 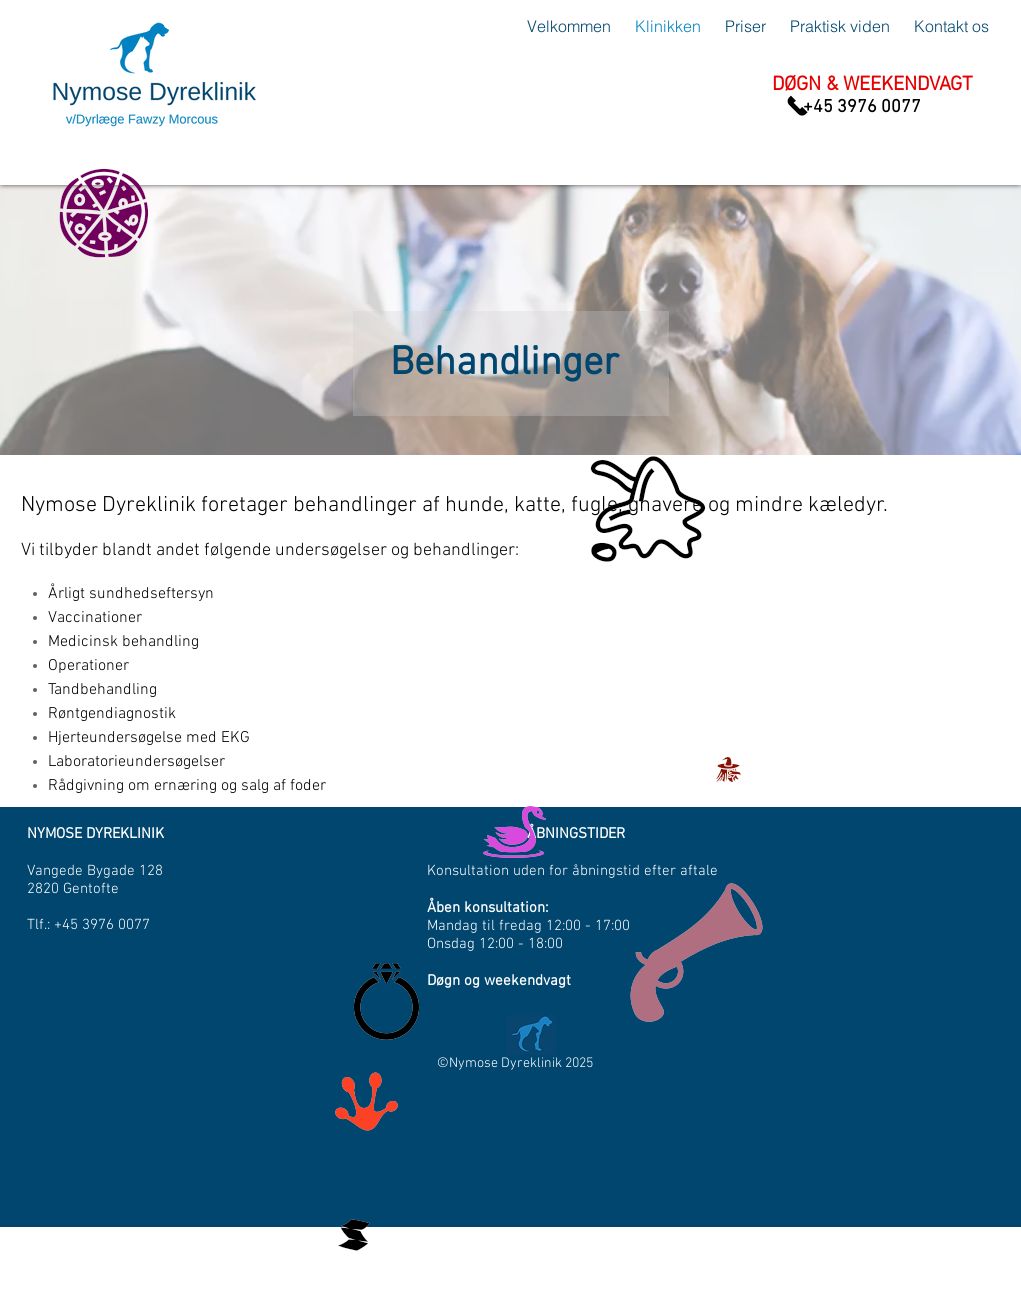 I want to click on view document or note, so click(x=354, y=1235).